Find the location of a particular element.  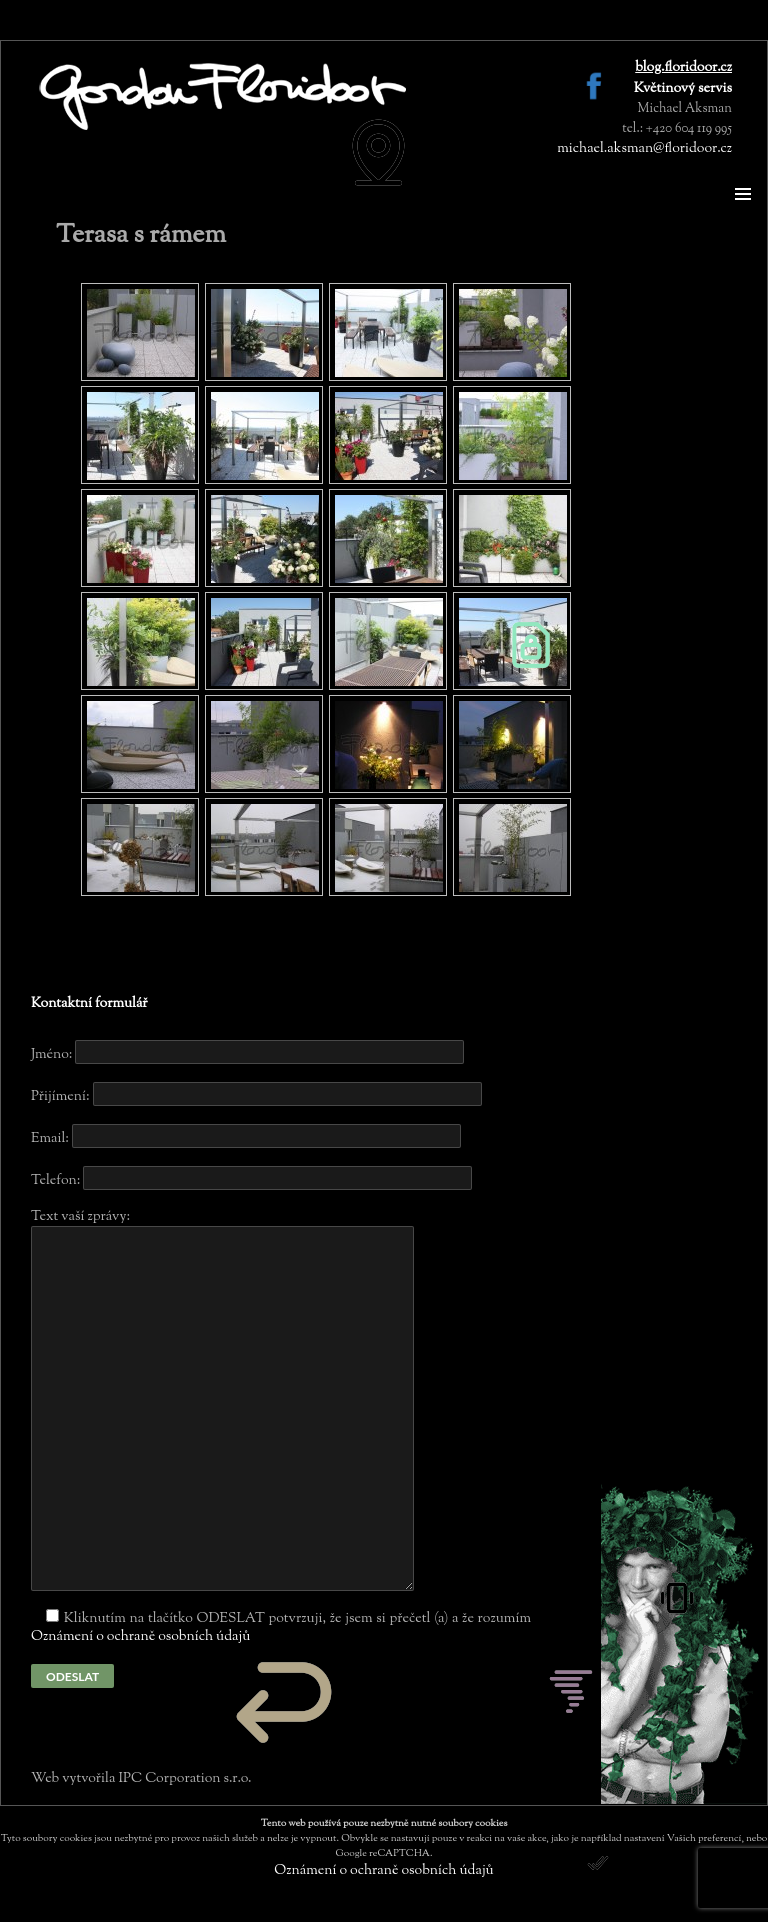

indicates message has been read or delivered is located at coordinates (598, 1863).